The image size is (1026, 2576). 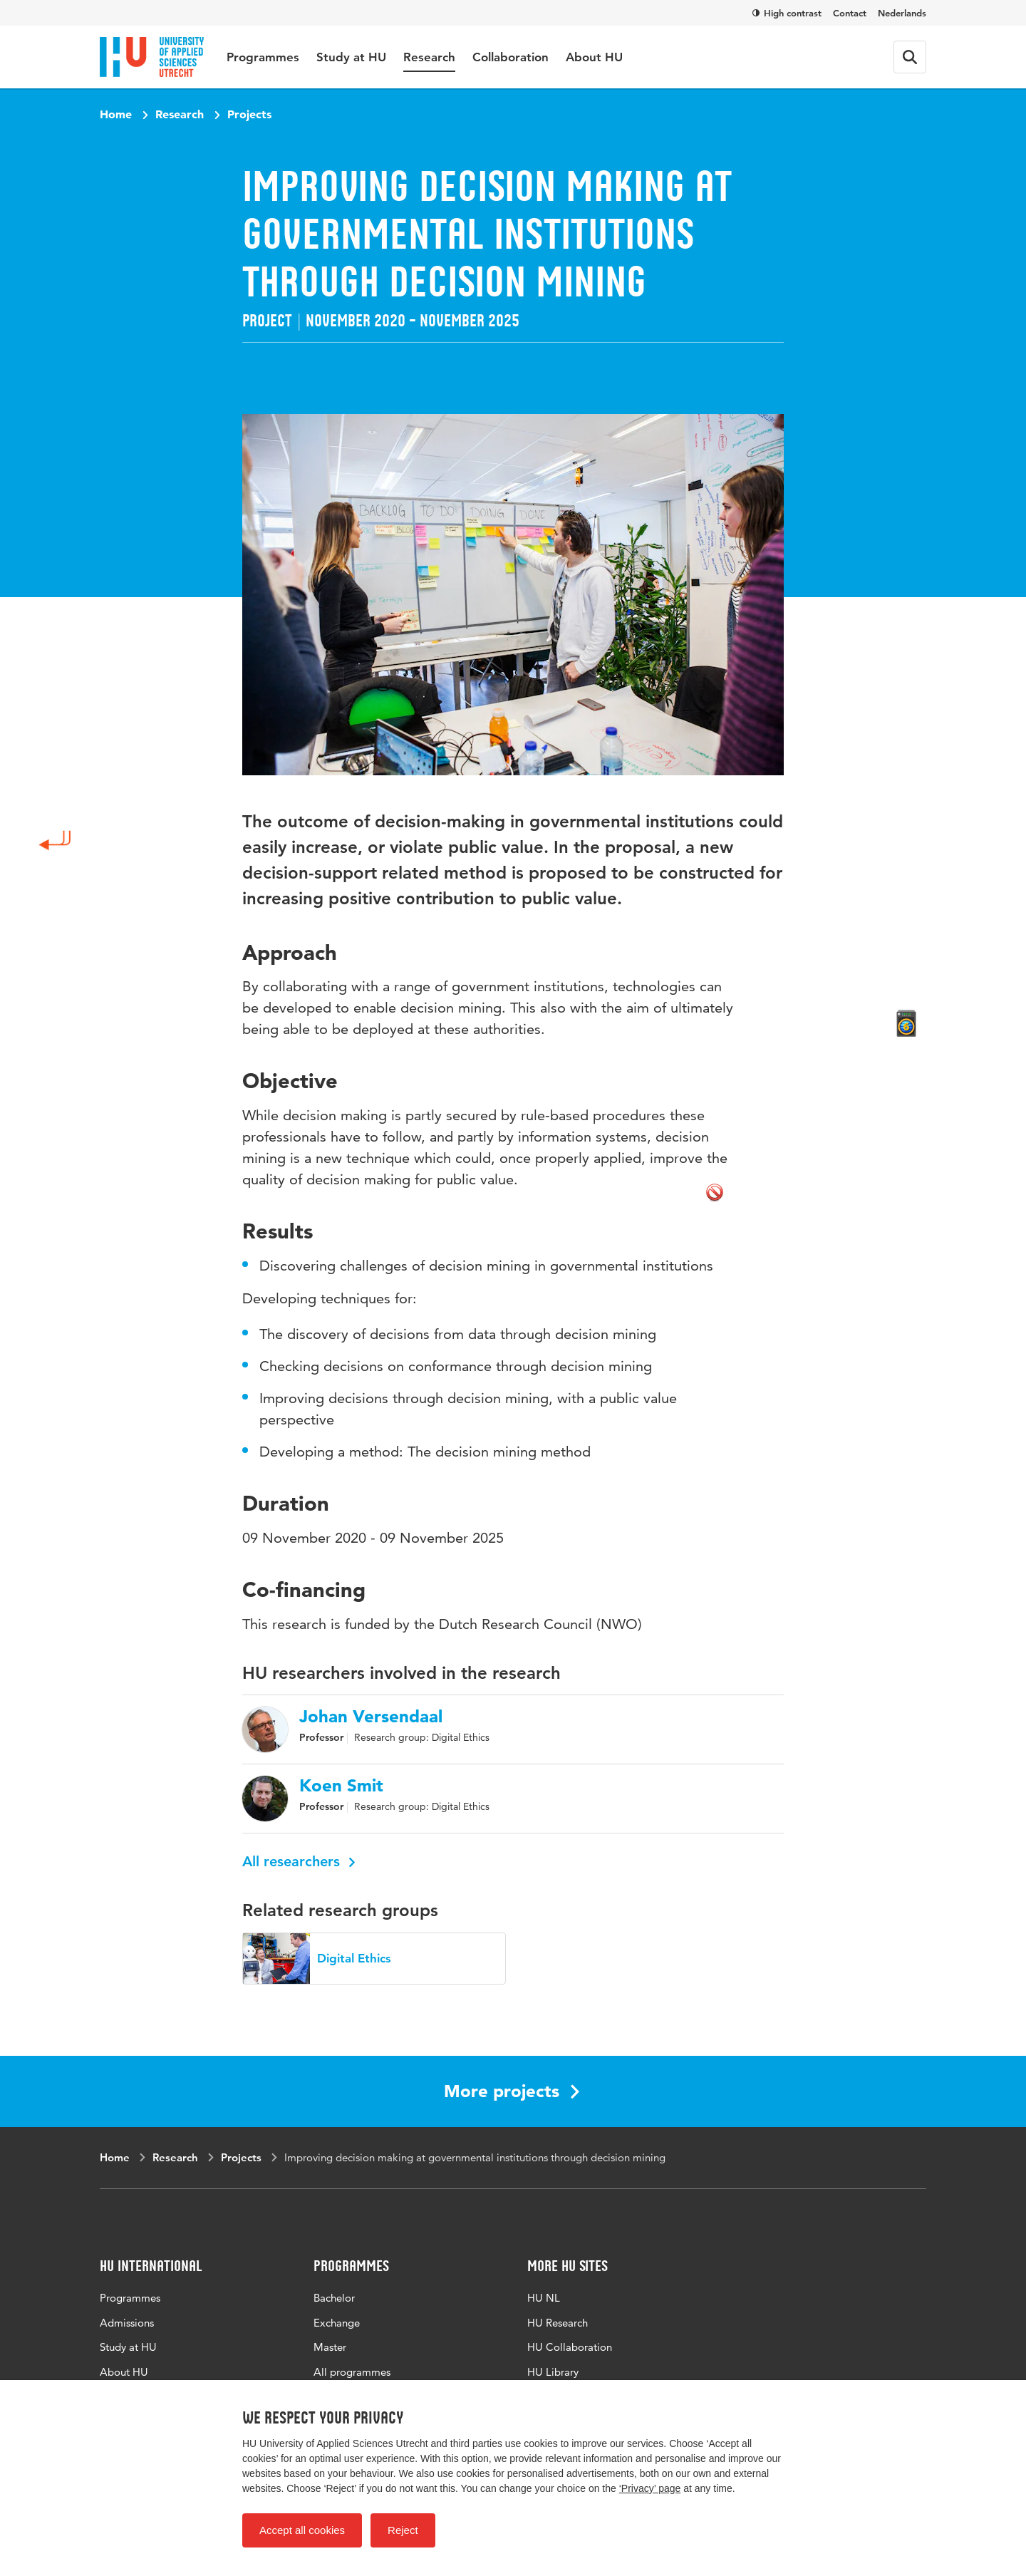 What do you see at coordinates (714, 1191) in the screenshot?
I see `delete selected item` at bounding box center [714, 1191].